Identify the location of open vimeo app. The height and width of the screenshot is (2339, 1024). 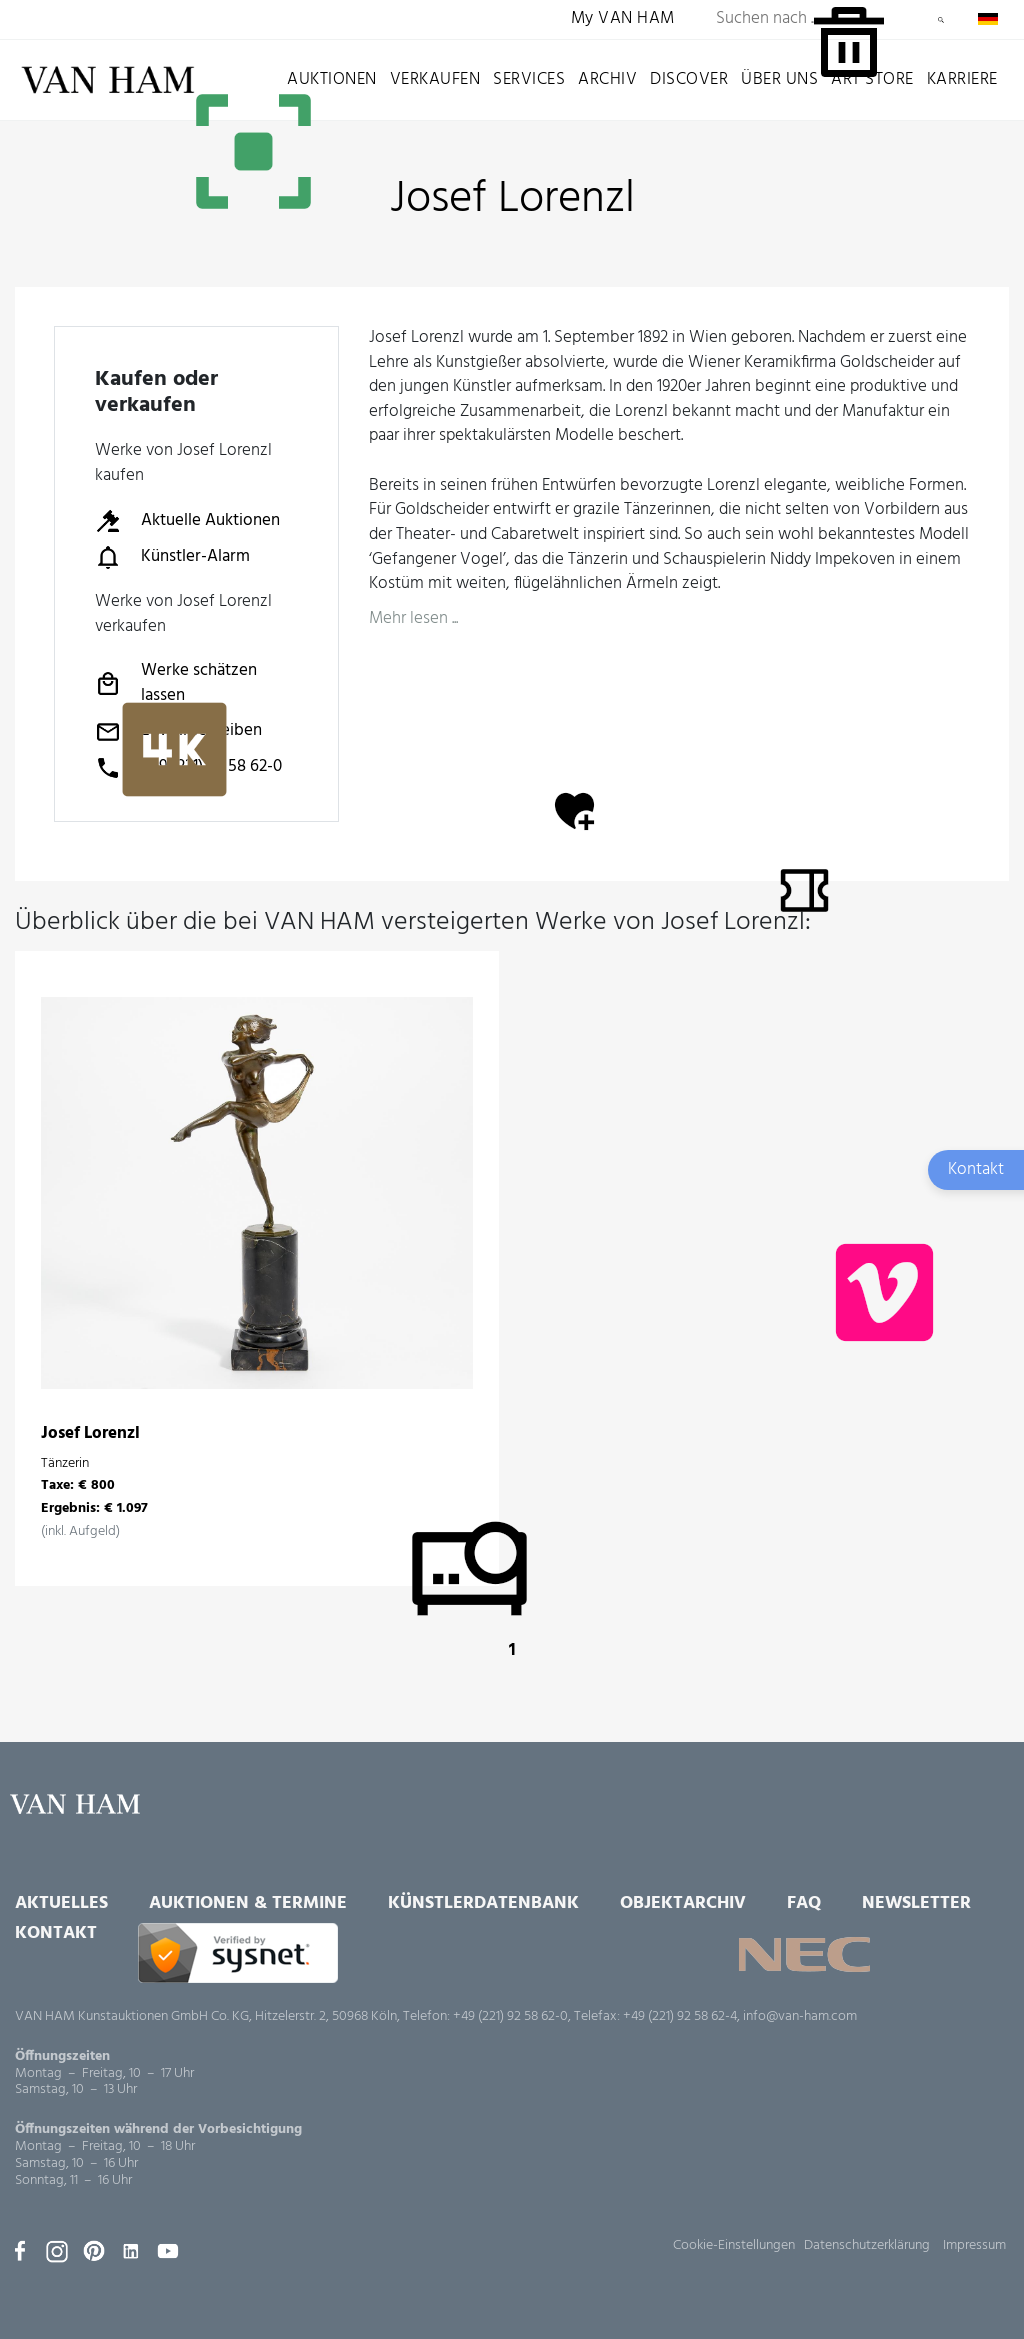
(884, 1292).